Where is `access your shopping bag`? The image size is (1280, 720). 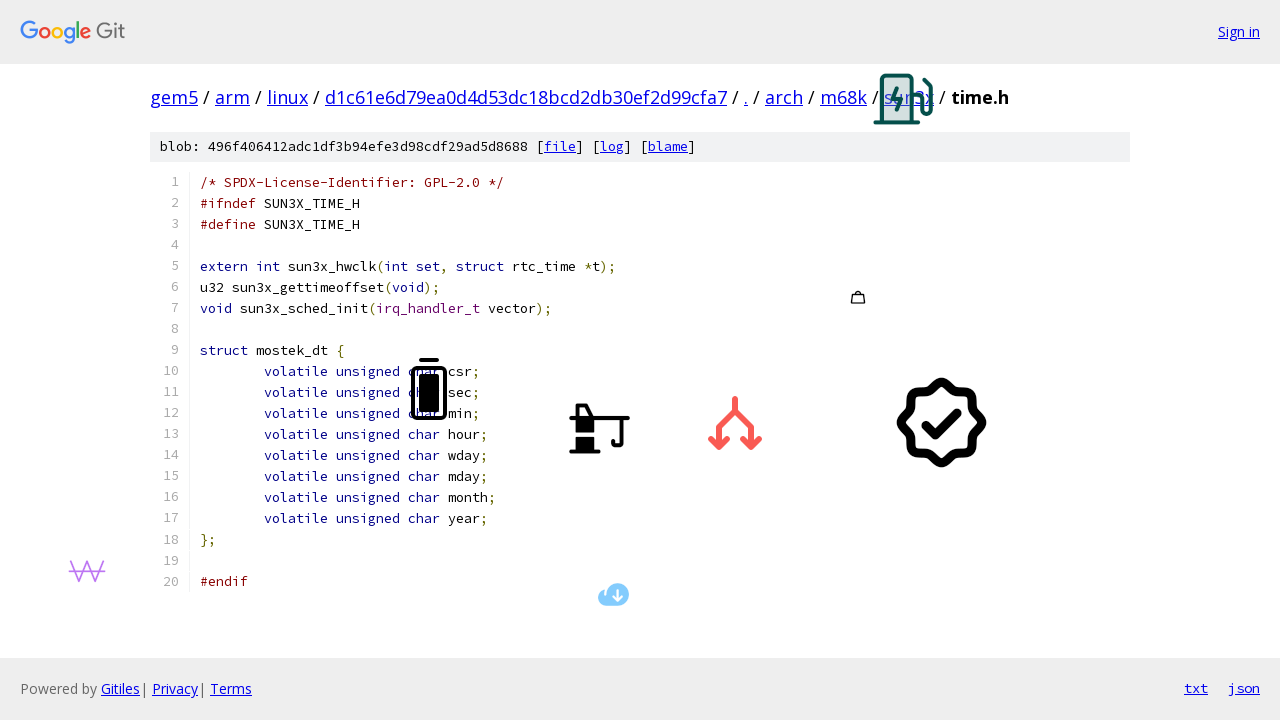
access your shopping bag is located at coordinates (858, 298).